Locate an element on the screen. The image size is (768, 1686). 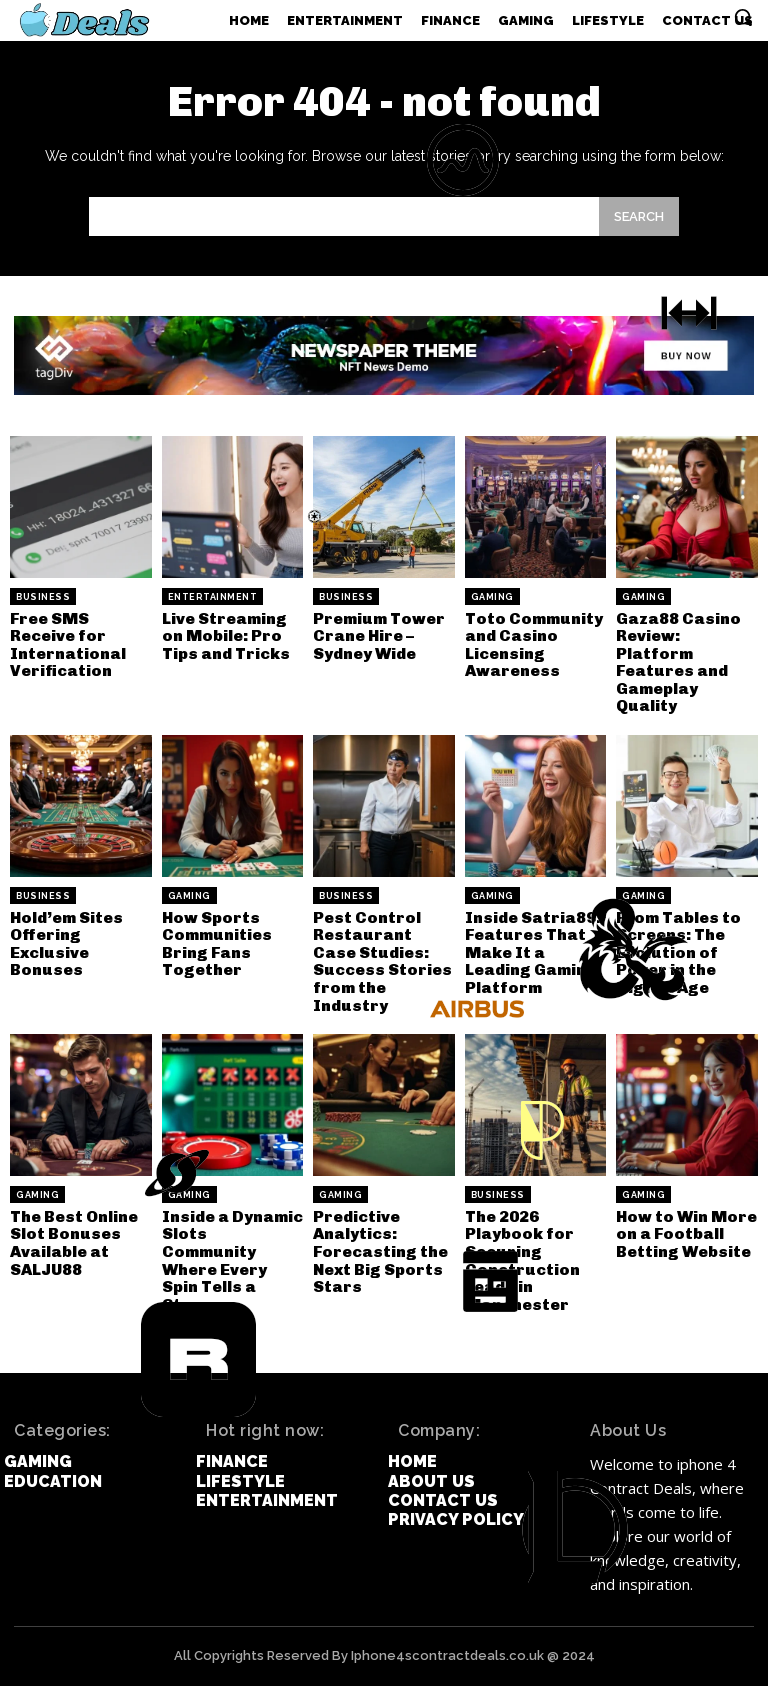
stardock software company logo is located at coordinates (177, 1173).